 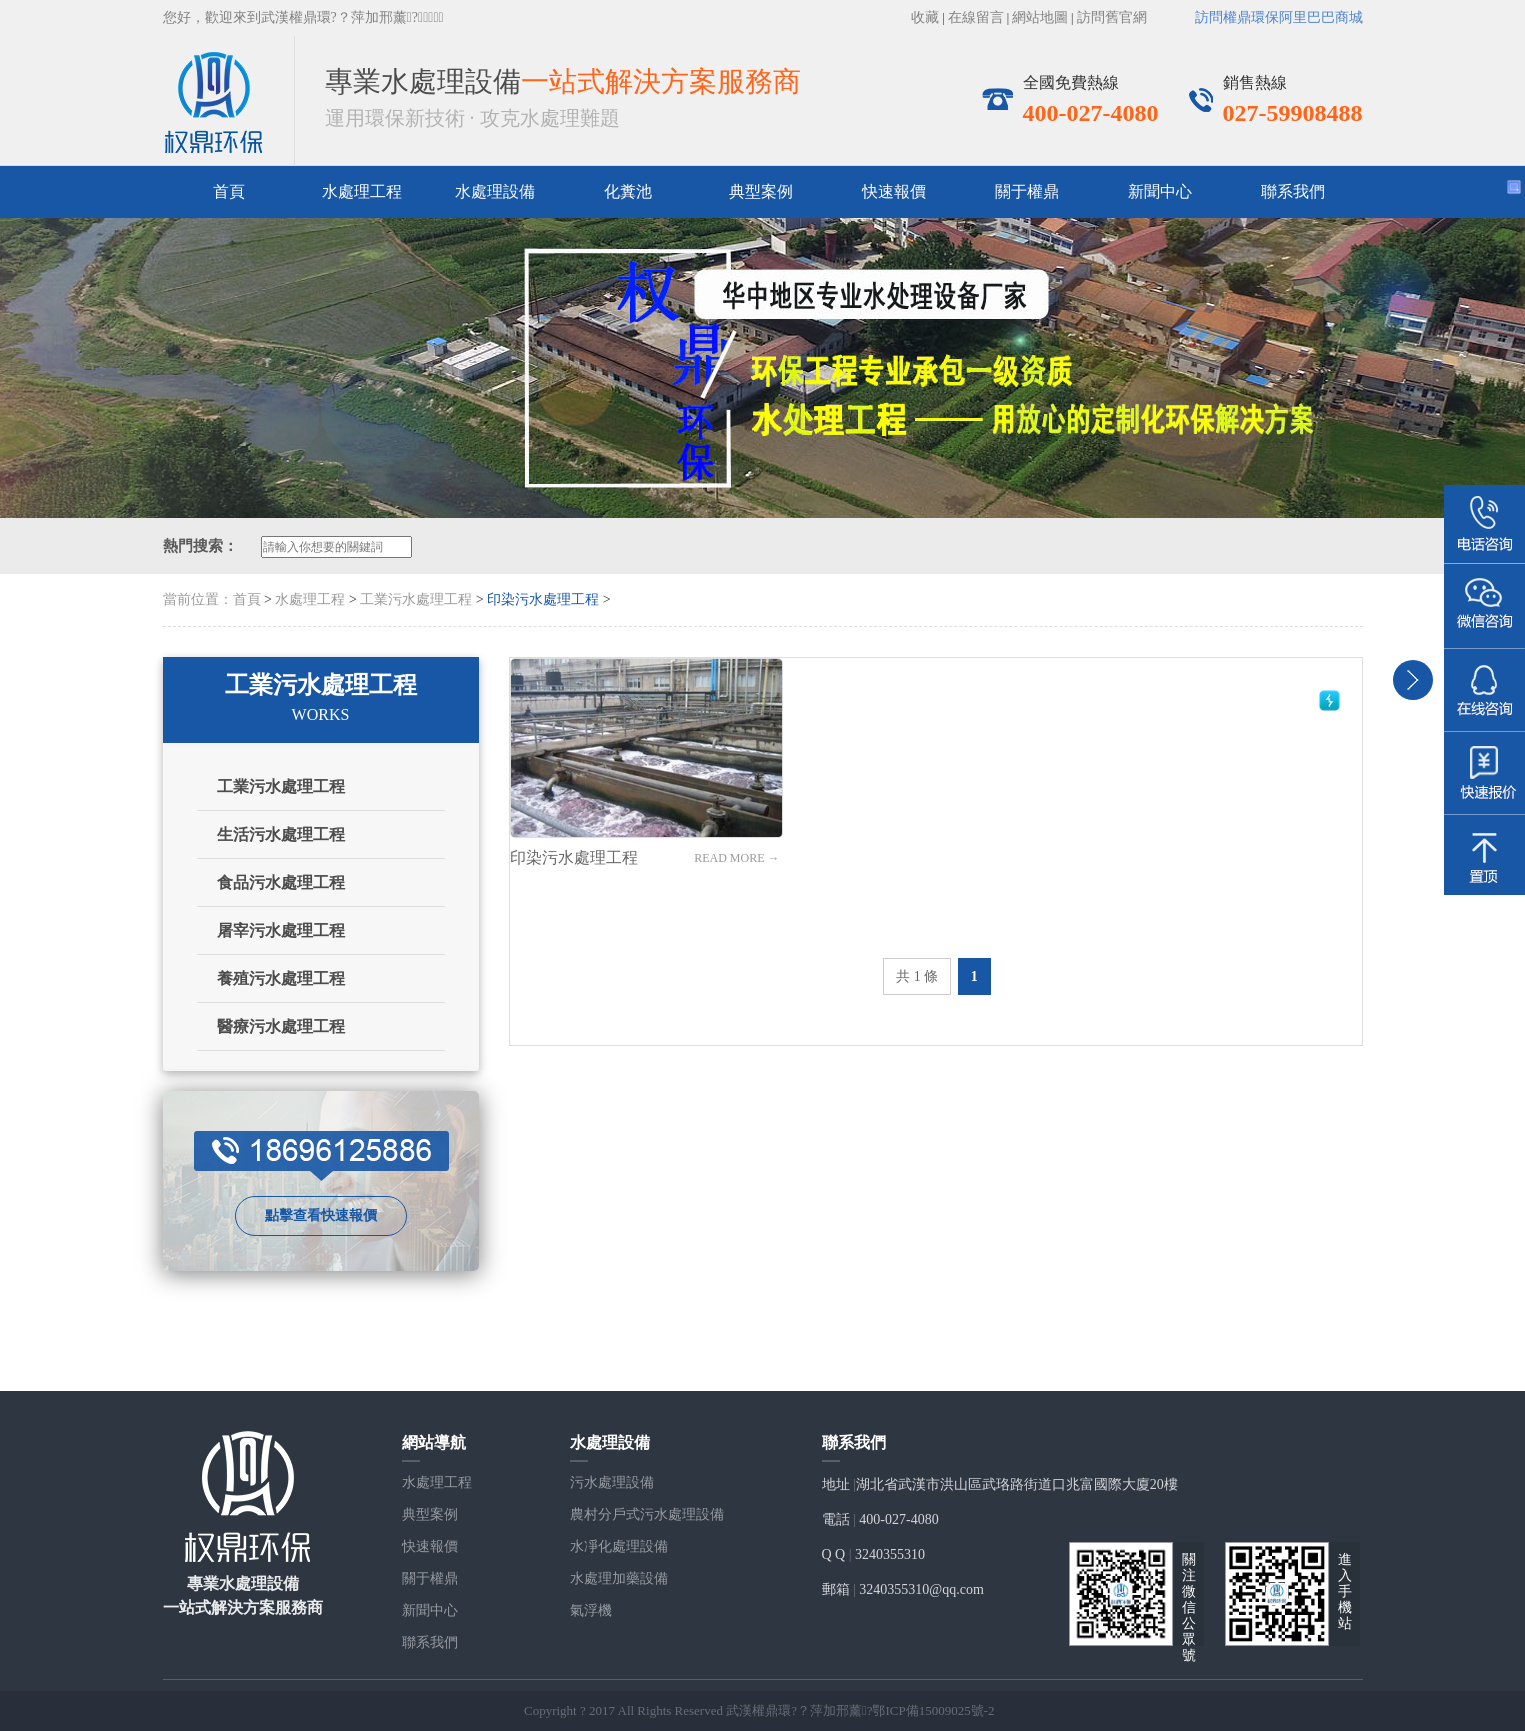 What do you see at coordinates (1514, 187) in the screenshot?
I see `take a screenshot` at bounding box center [1514, 187].